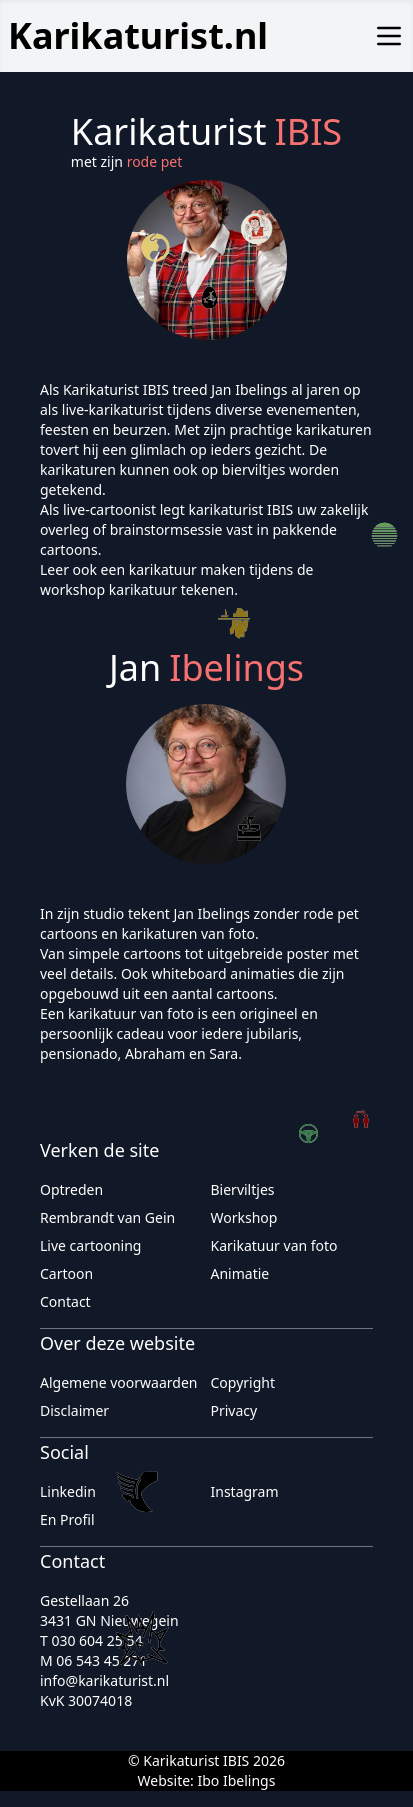 The height and width of the screenshot is (1807, 413). I want to click on sea urchin creature in a game inventory, so click(142, 1638).